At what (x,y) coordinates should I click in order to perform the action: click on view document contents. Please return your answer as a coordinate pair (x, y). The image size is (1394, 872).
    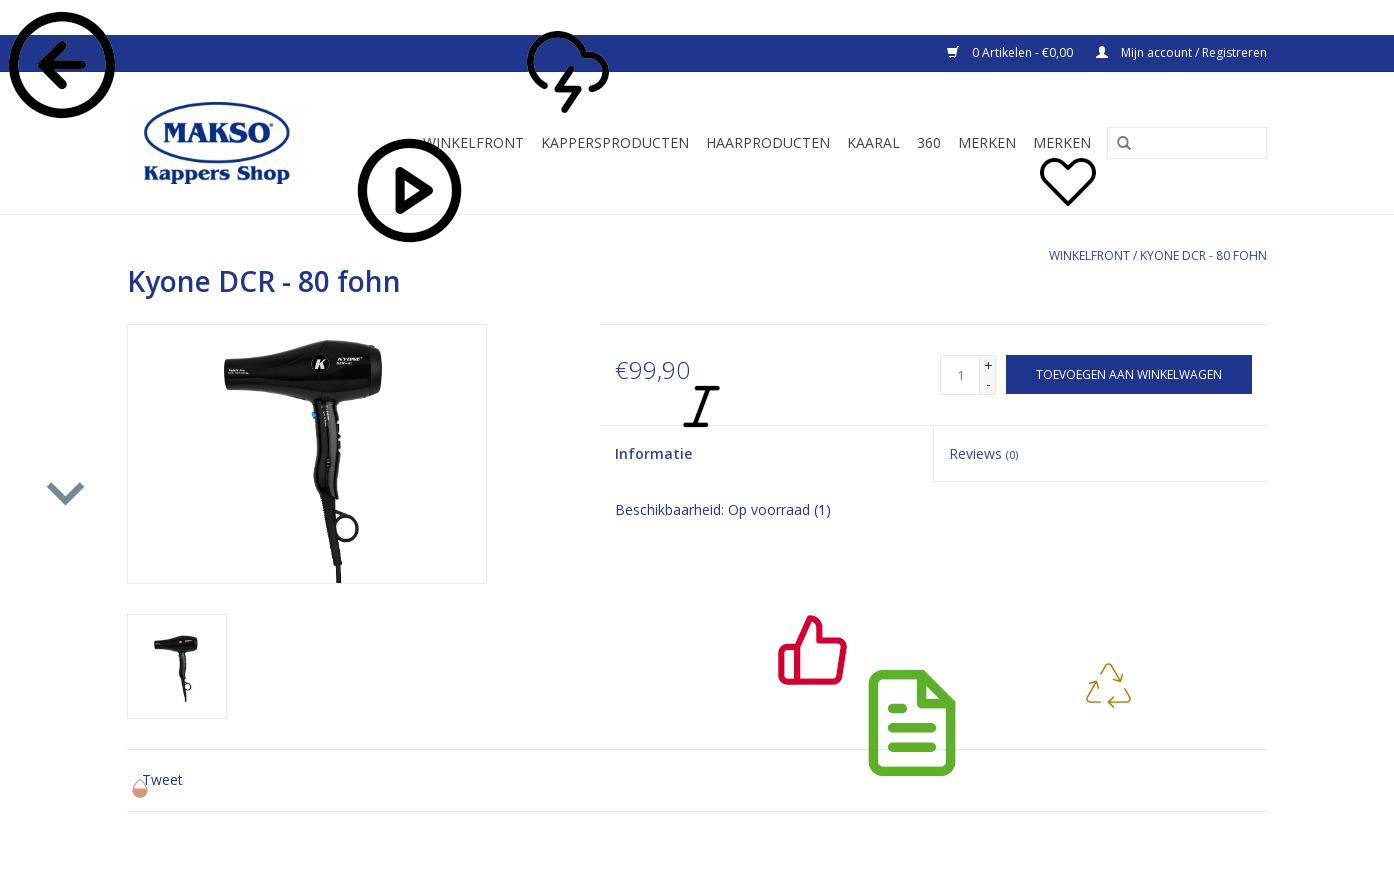
    Looking at the image, I should click on (912, 723).